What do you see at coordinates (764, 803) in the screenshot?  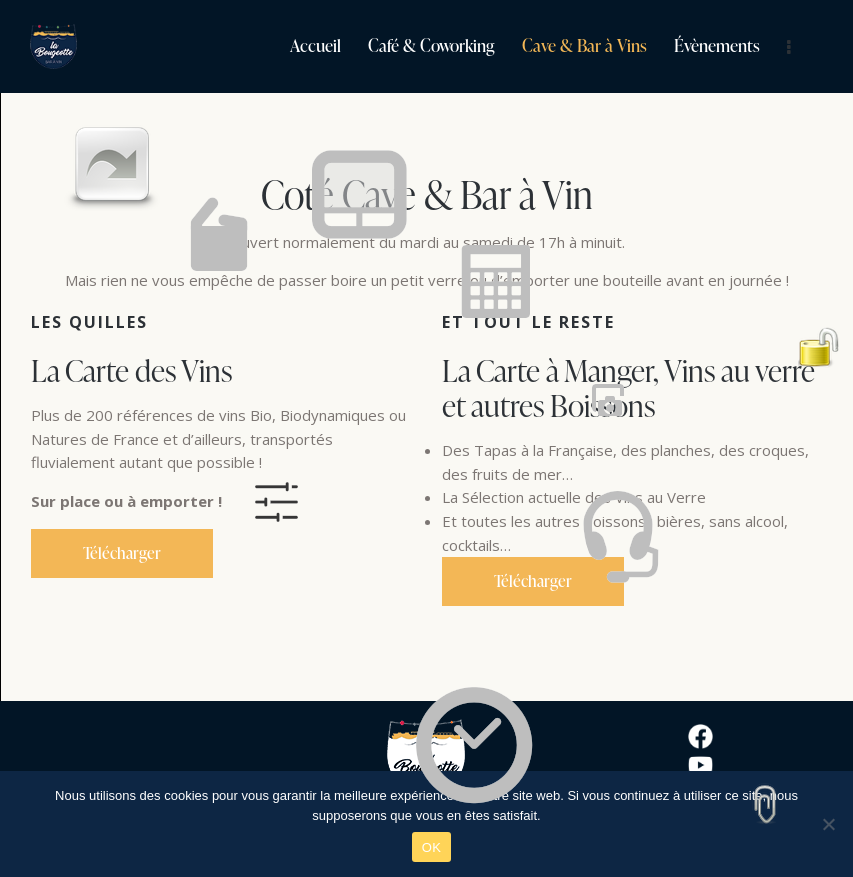 I see `indicates an email has an attachment` at bounding box center [764, 803].